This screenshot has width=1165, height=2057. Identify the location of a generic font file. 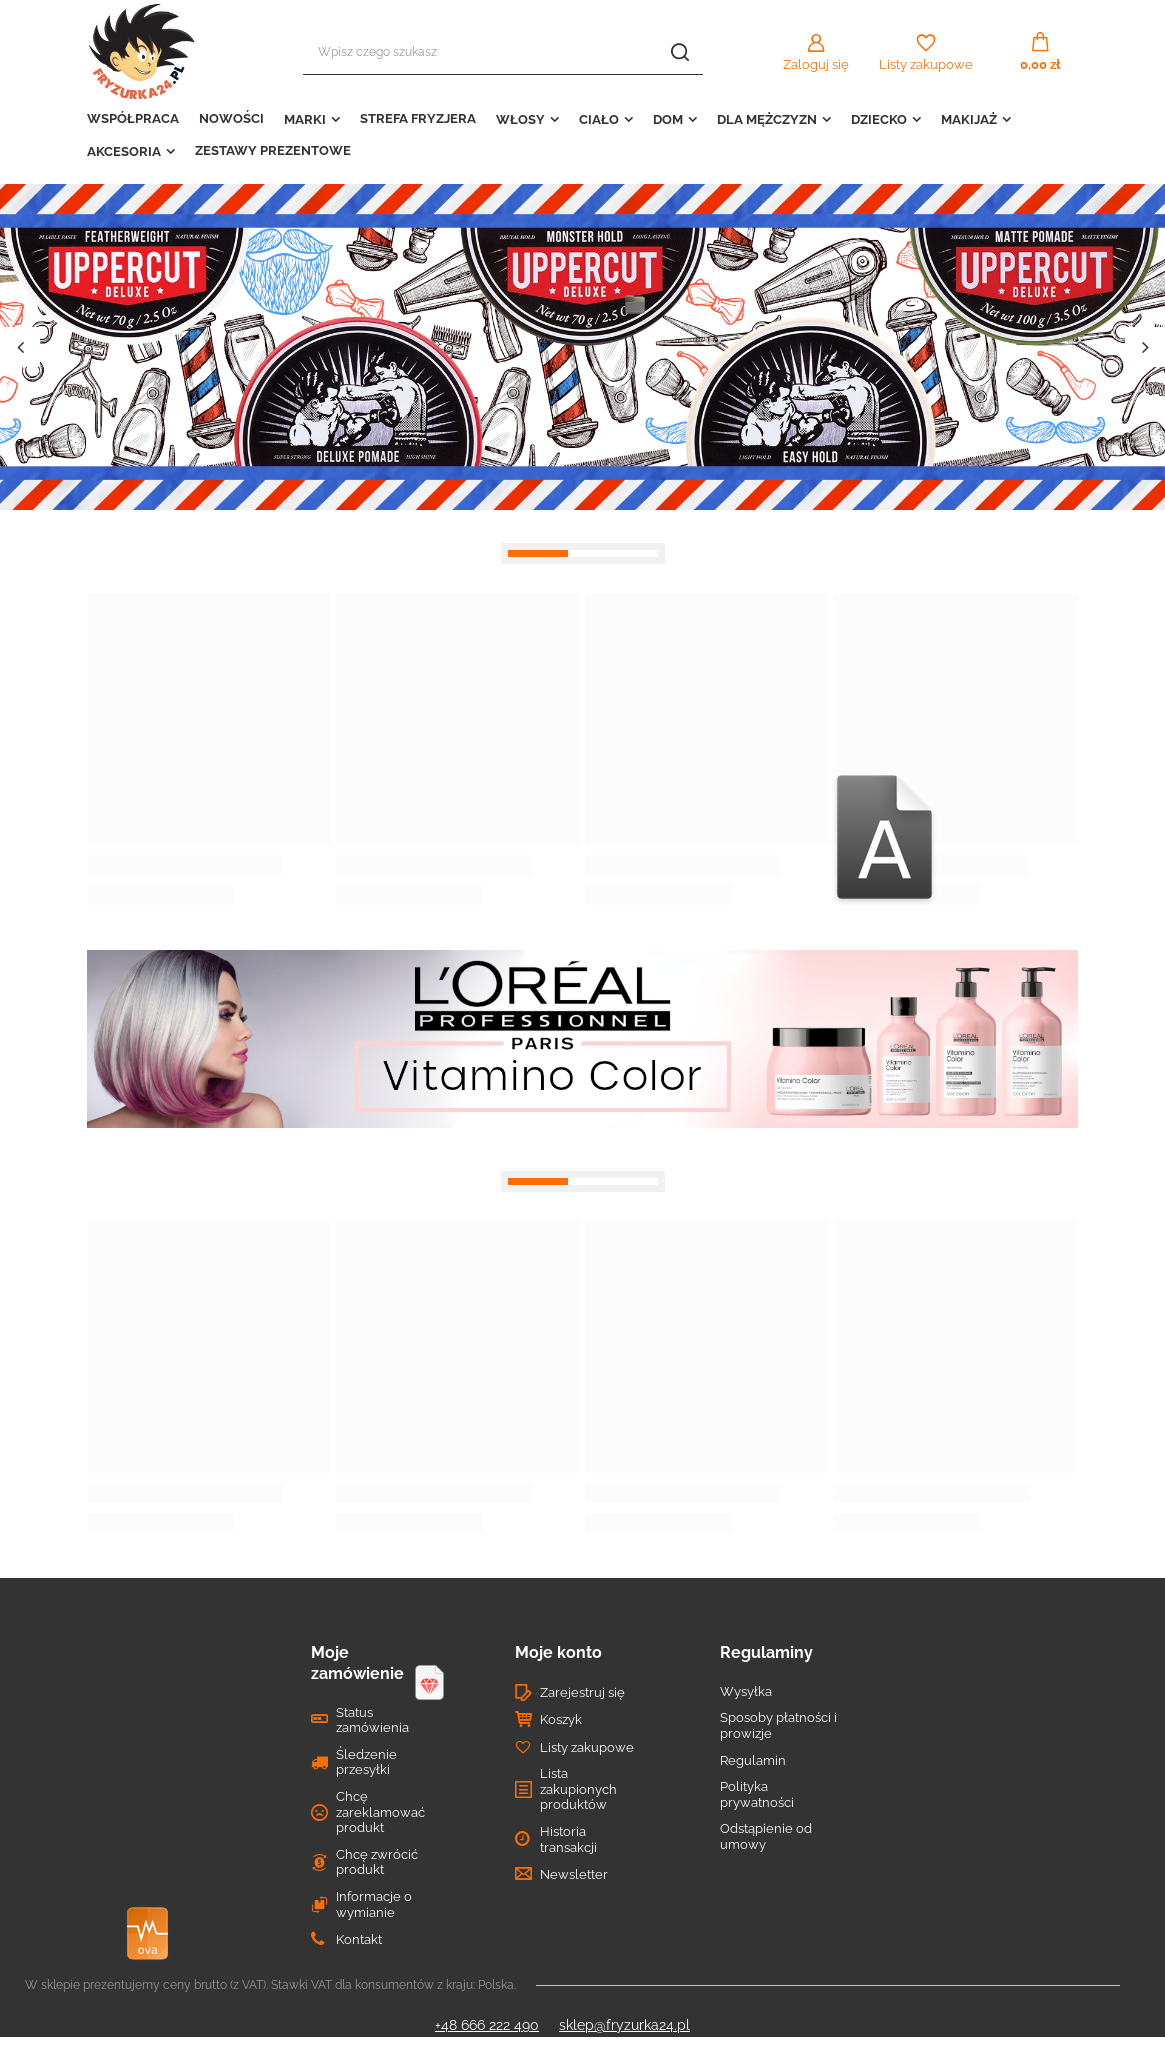
(884, 839).